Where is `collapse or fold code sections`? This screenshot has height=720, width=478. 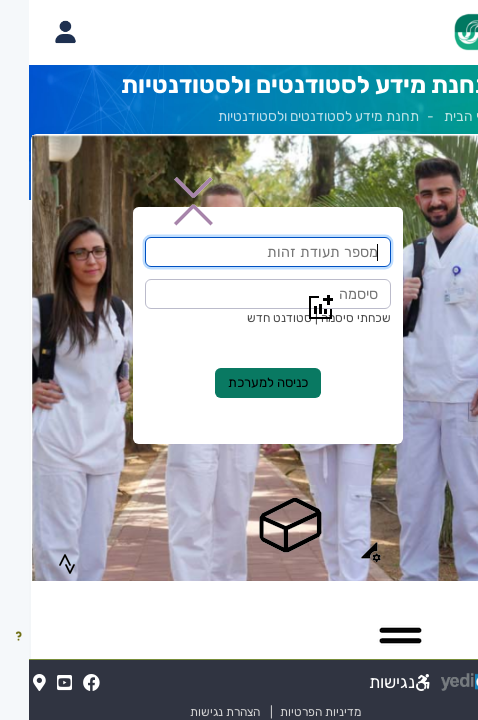 collapse or fold code sections is located at coordinates (193, 200).